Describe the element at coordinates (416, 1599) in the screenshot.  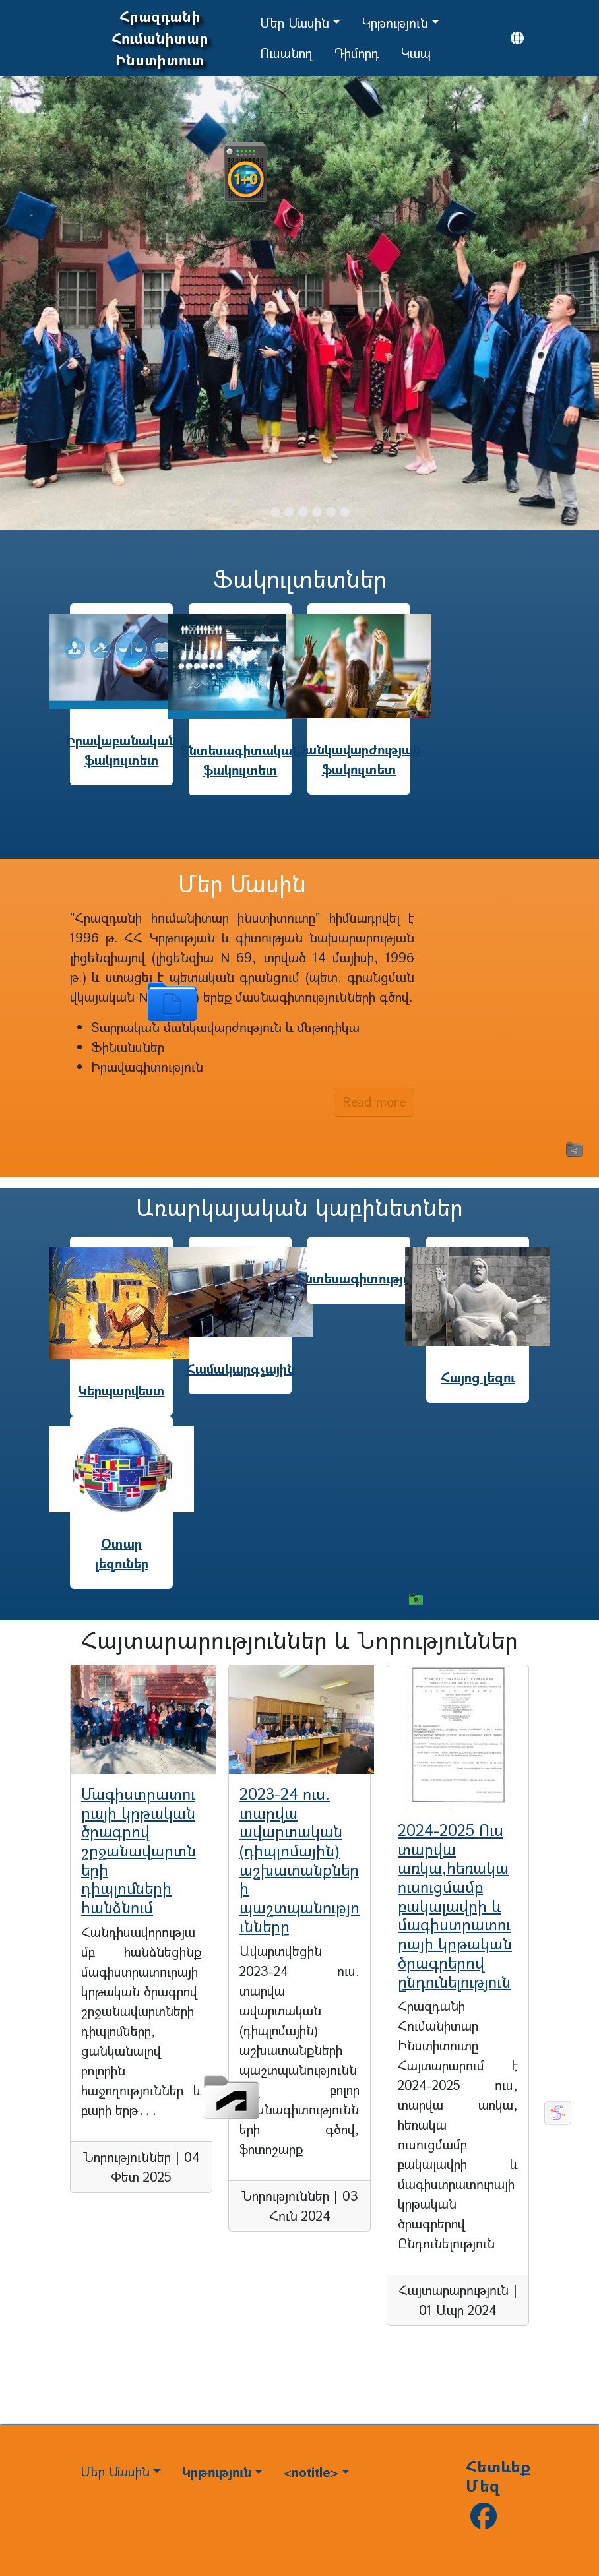
I see `open android oreo system files folder` at that location.